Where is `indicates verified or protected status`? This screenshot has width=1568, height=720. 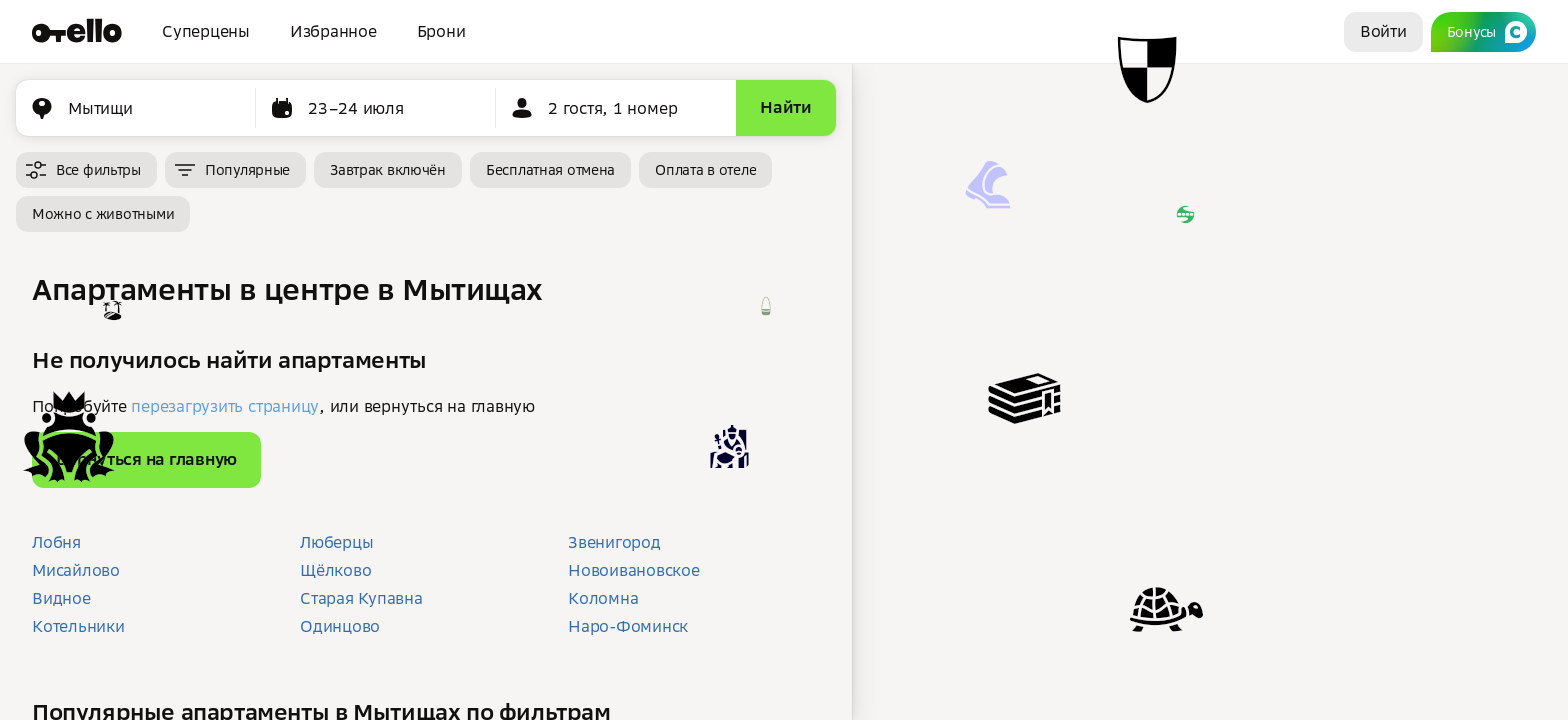 indicates verified or protected status is located at coordinates (1147, 70).